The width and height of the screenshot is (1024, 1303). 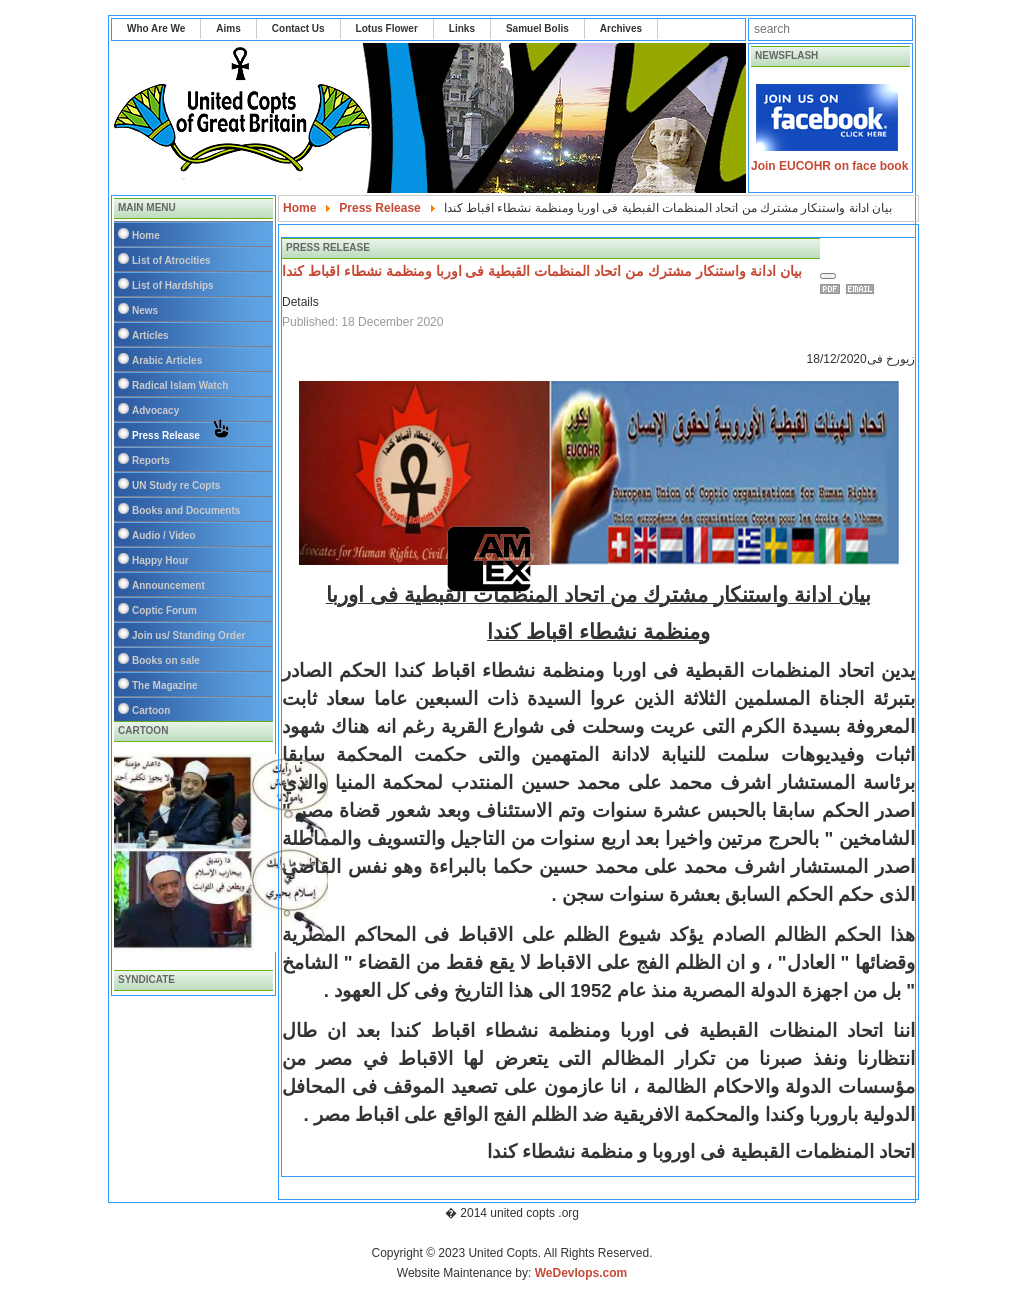 I want to click on pay with American Express credit card, so click(x=489, y=559).